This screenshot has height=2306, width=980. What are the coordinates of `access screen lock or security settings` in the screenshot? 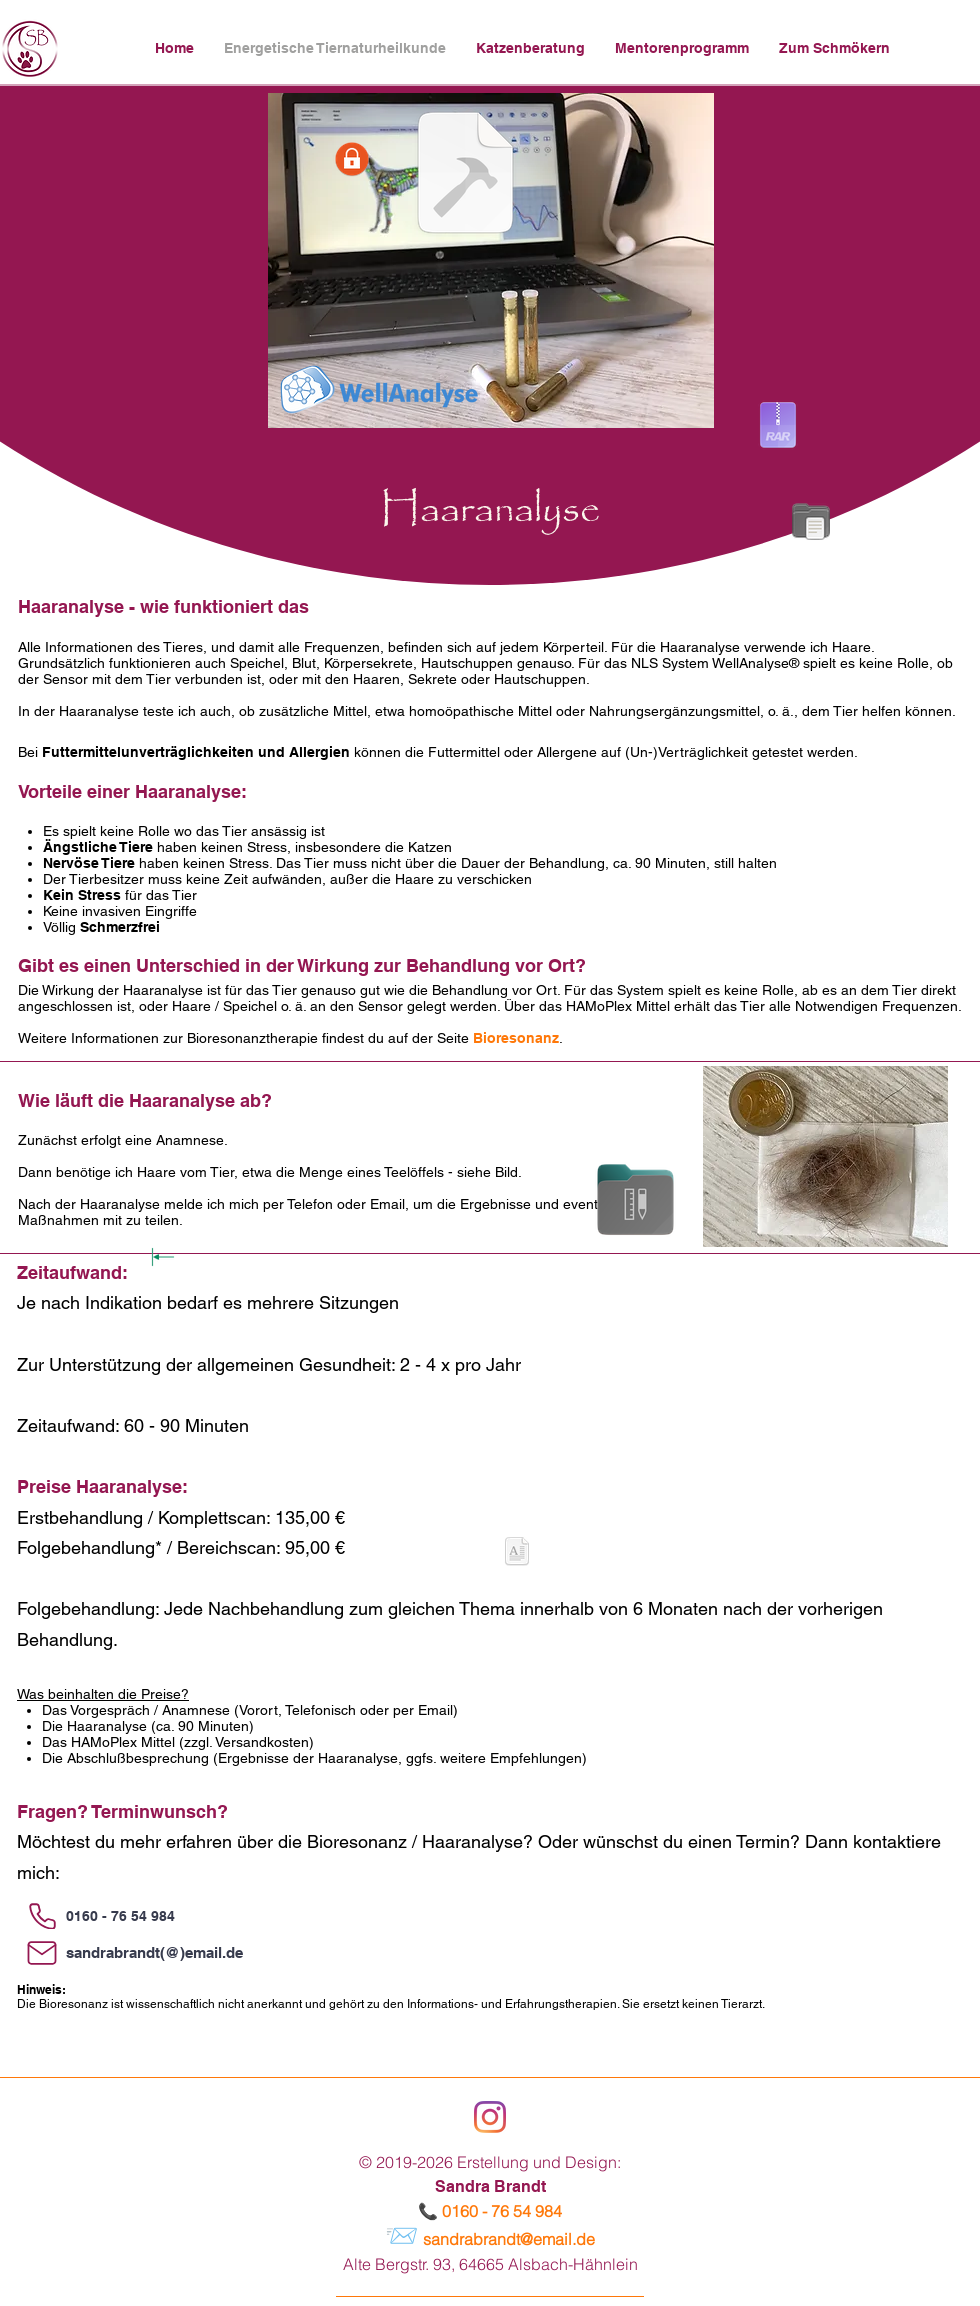 It's located at (352, 159).